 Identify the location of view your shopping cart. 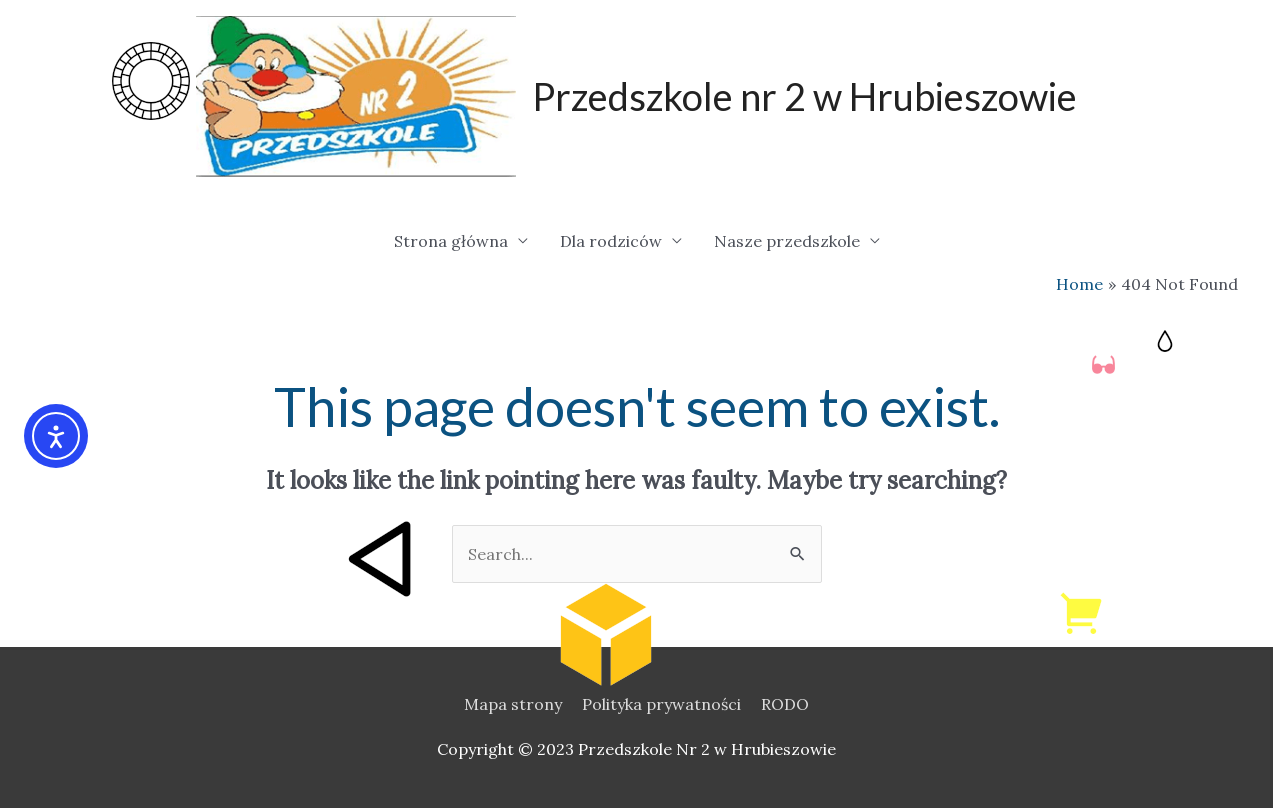
(1082, 612).